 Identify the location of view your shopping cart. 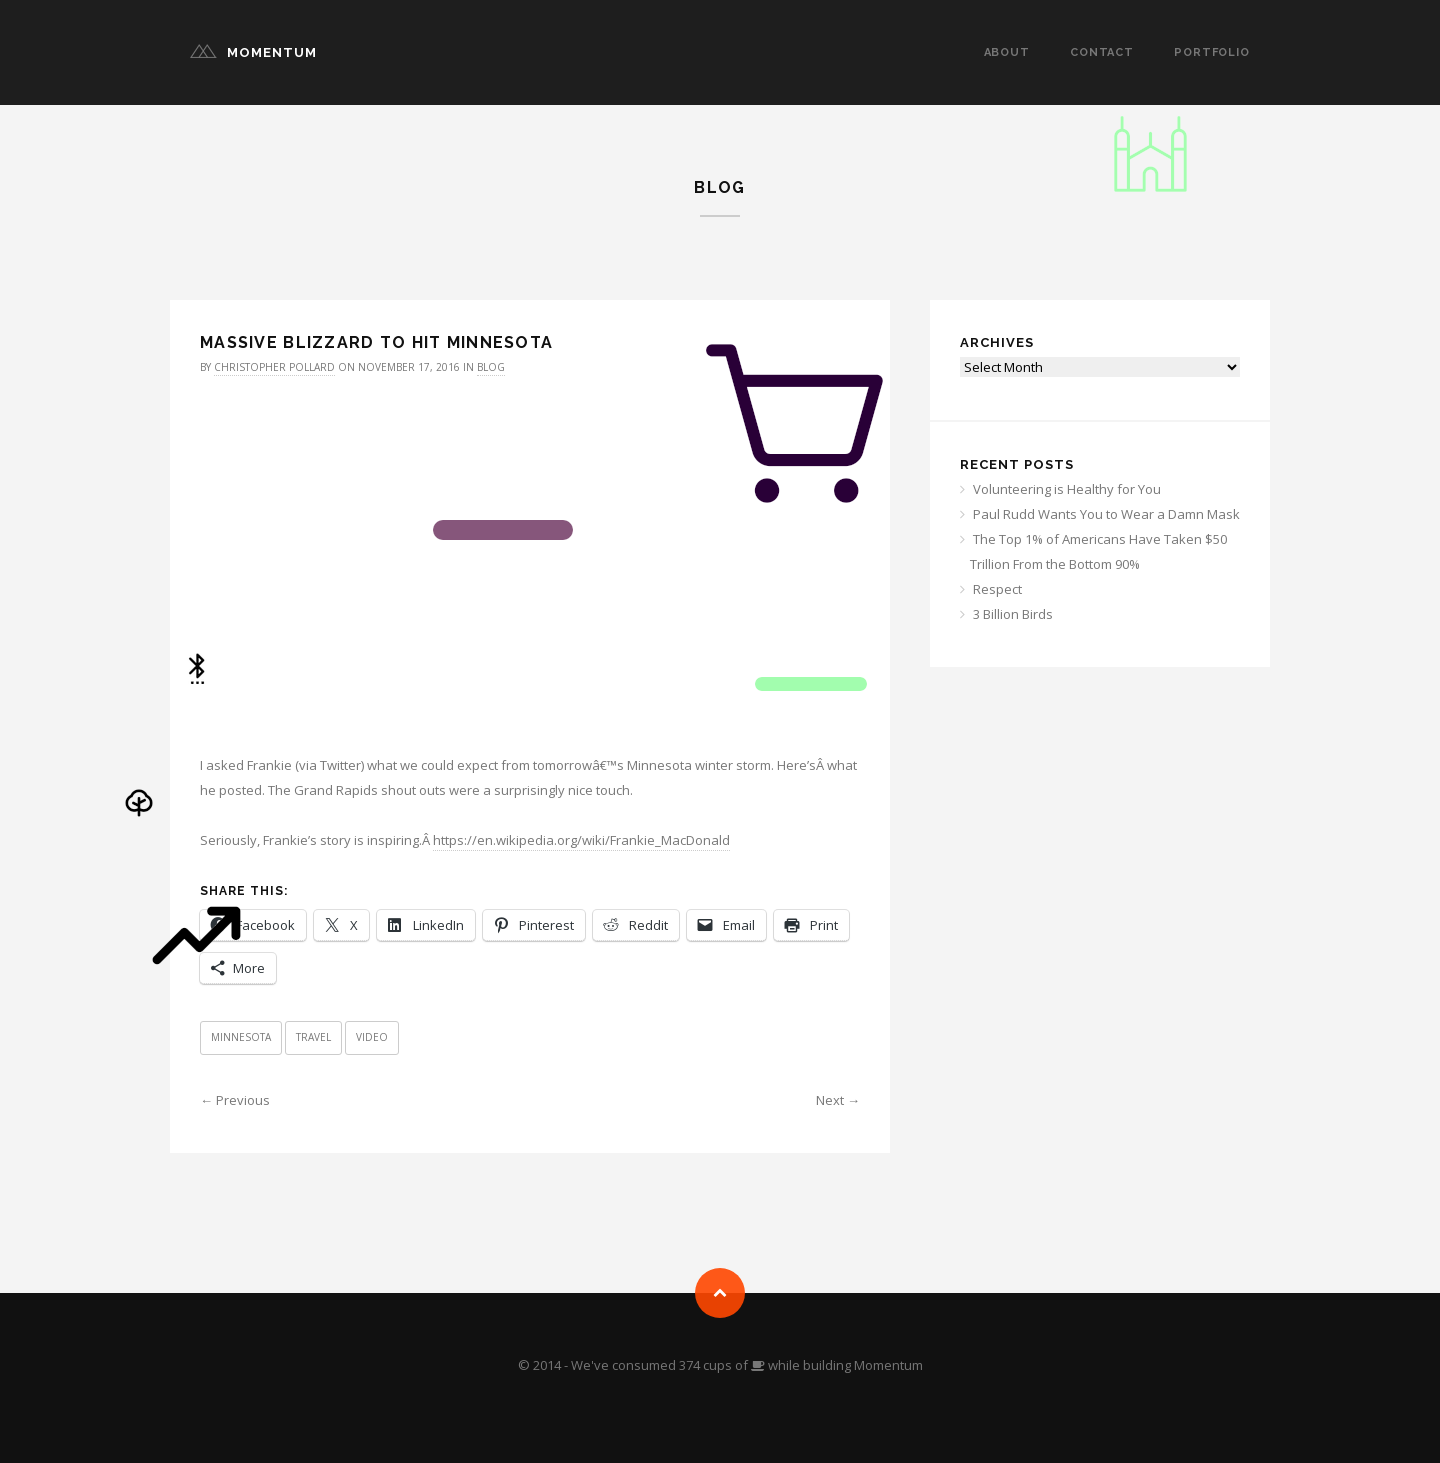
(797, 423).